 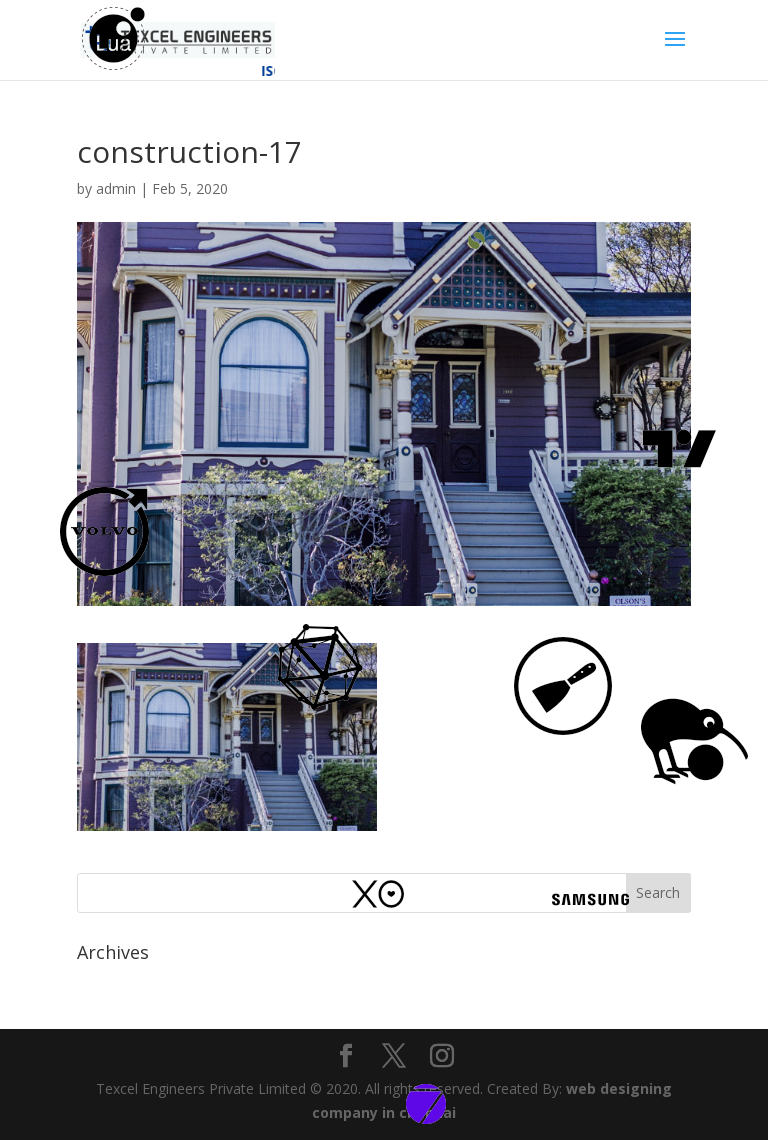 I want to click on Samsung brand logo, so click(x=590, y=899).